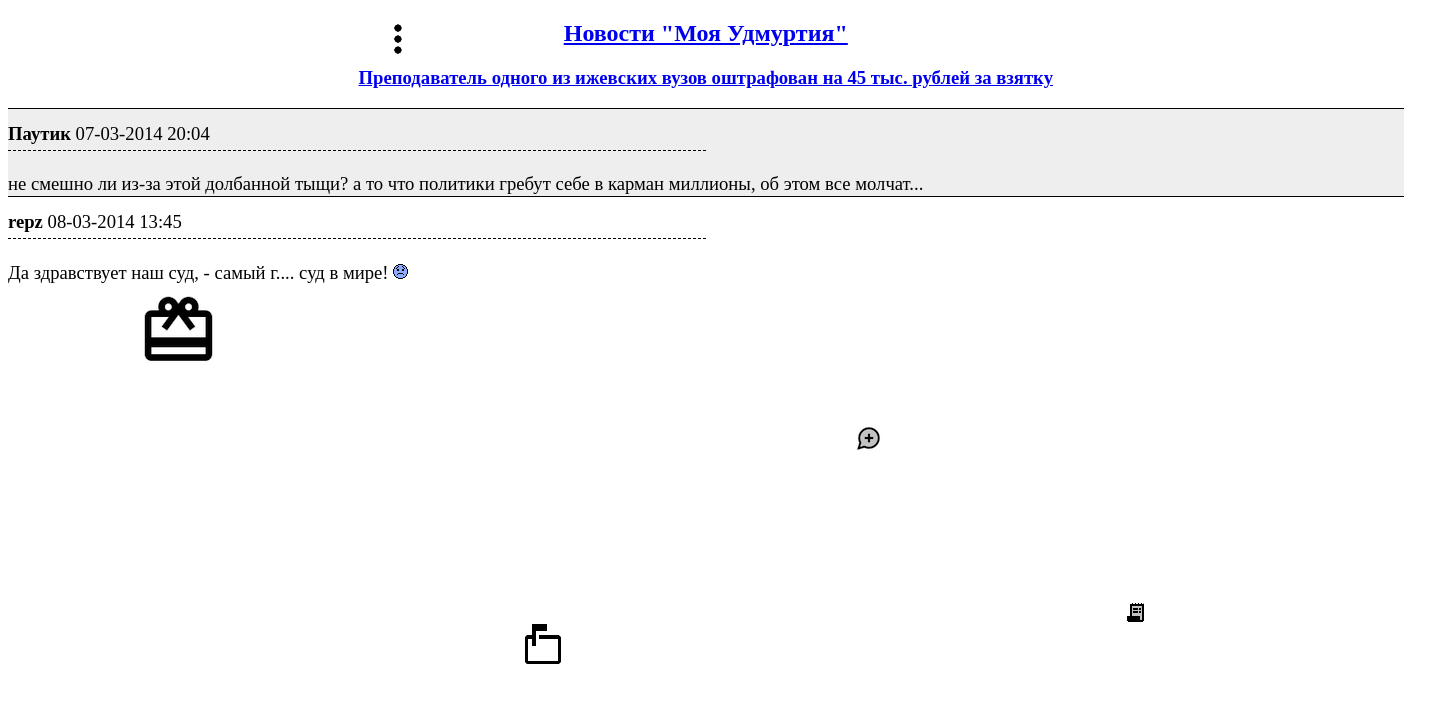 This screenshot has height=720, width=1440. Describe the element at coordinates (869, 438) in the screenshot. I see `add a comment or review to a map location` at that location.